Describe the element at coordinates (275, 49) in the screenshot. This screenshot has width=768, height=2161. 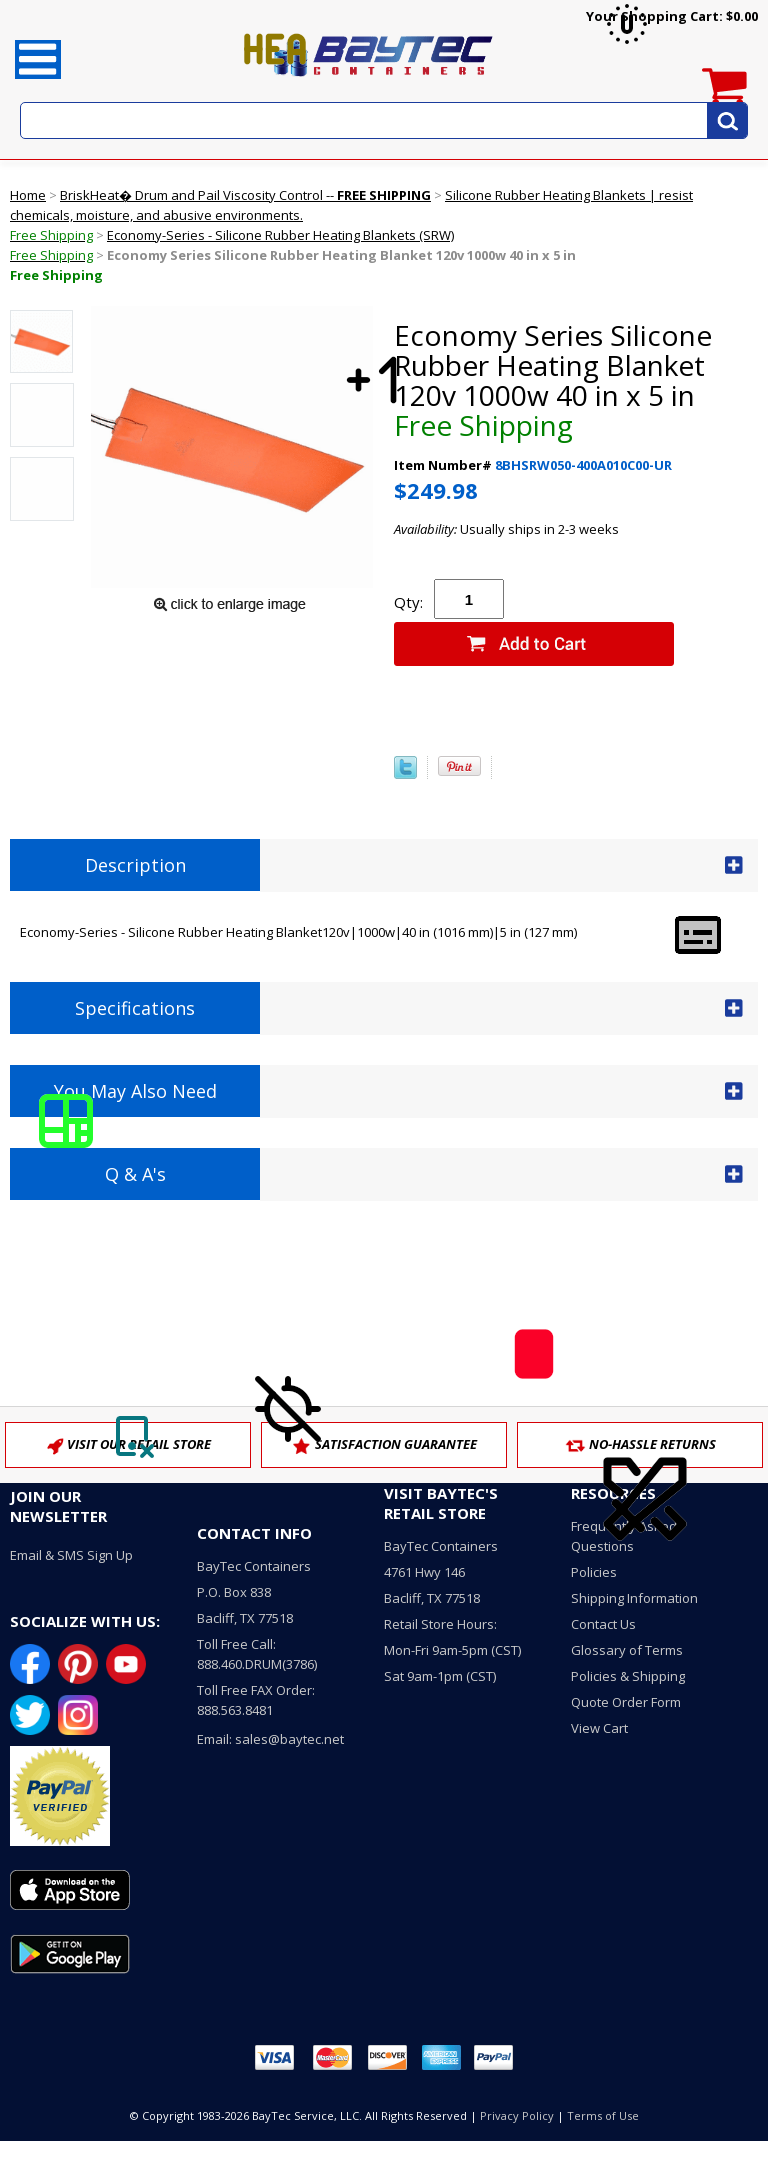
I see `indicates HTTP HEAD request method` at that location.